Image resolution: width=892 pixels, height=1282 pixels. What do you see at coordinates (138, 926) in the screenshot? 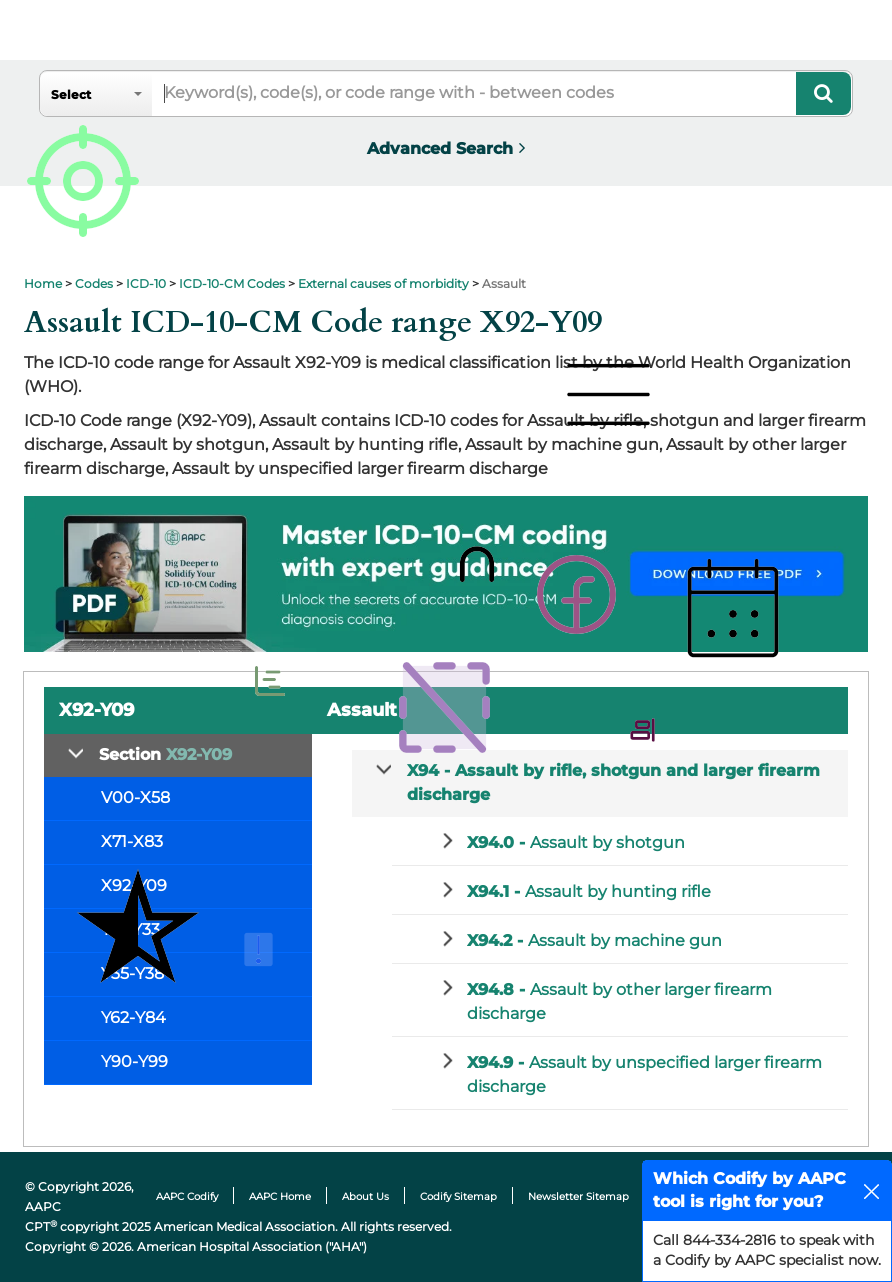
I see `indicates a partial or half rating` at bounding box center [138, 926].